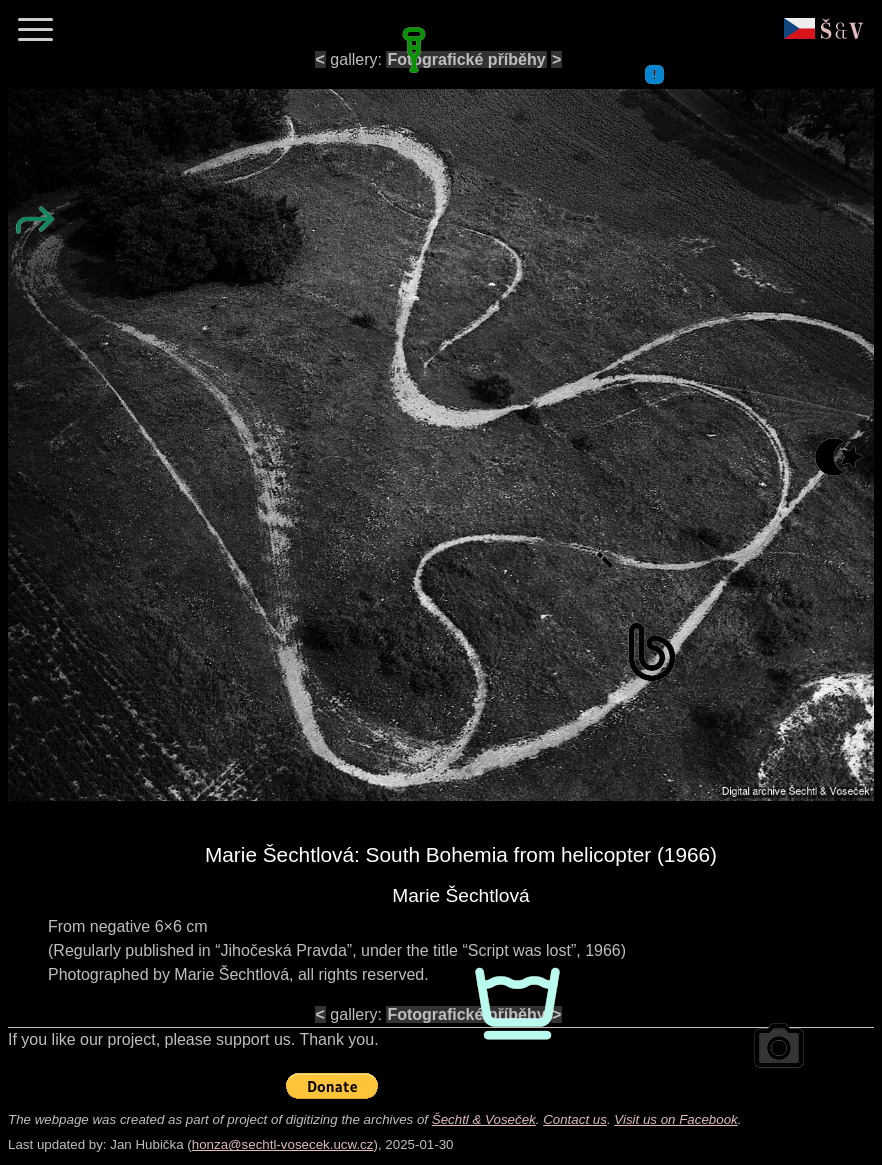 The height and width of the screenshot is (1165, 882). Describe the element at coordinates (602, 557) in the screenshot. I see `apply auto-enhance or magic adjustments` at that location.